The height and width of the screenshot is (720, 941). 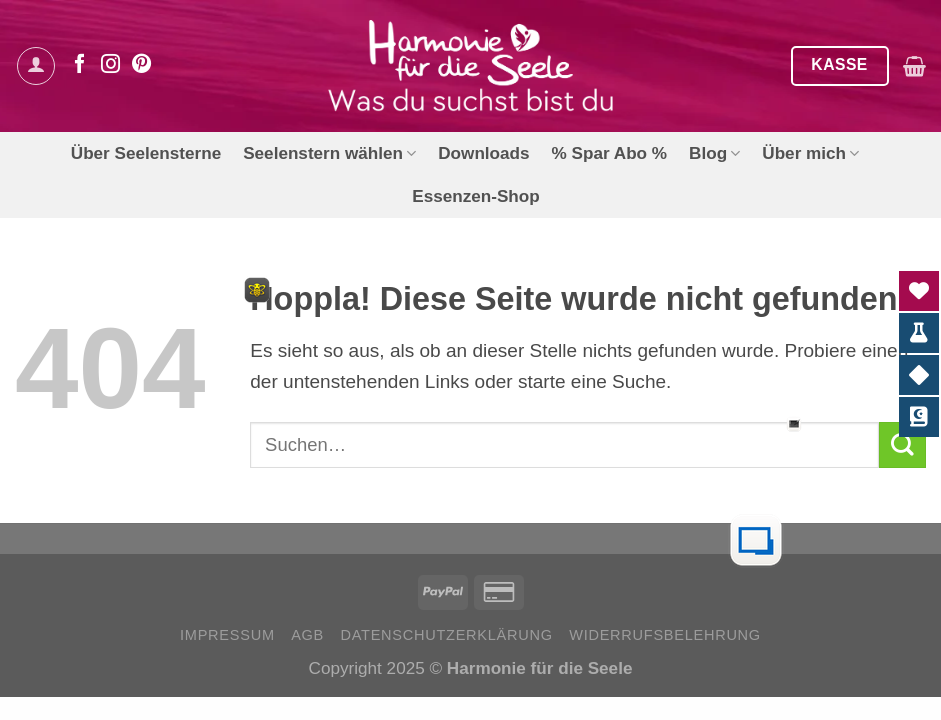 What do you see at coordinates (756, 540) in the screenshot?
I see `open remote desktop manager` at bounding box center [756, 540].